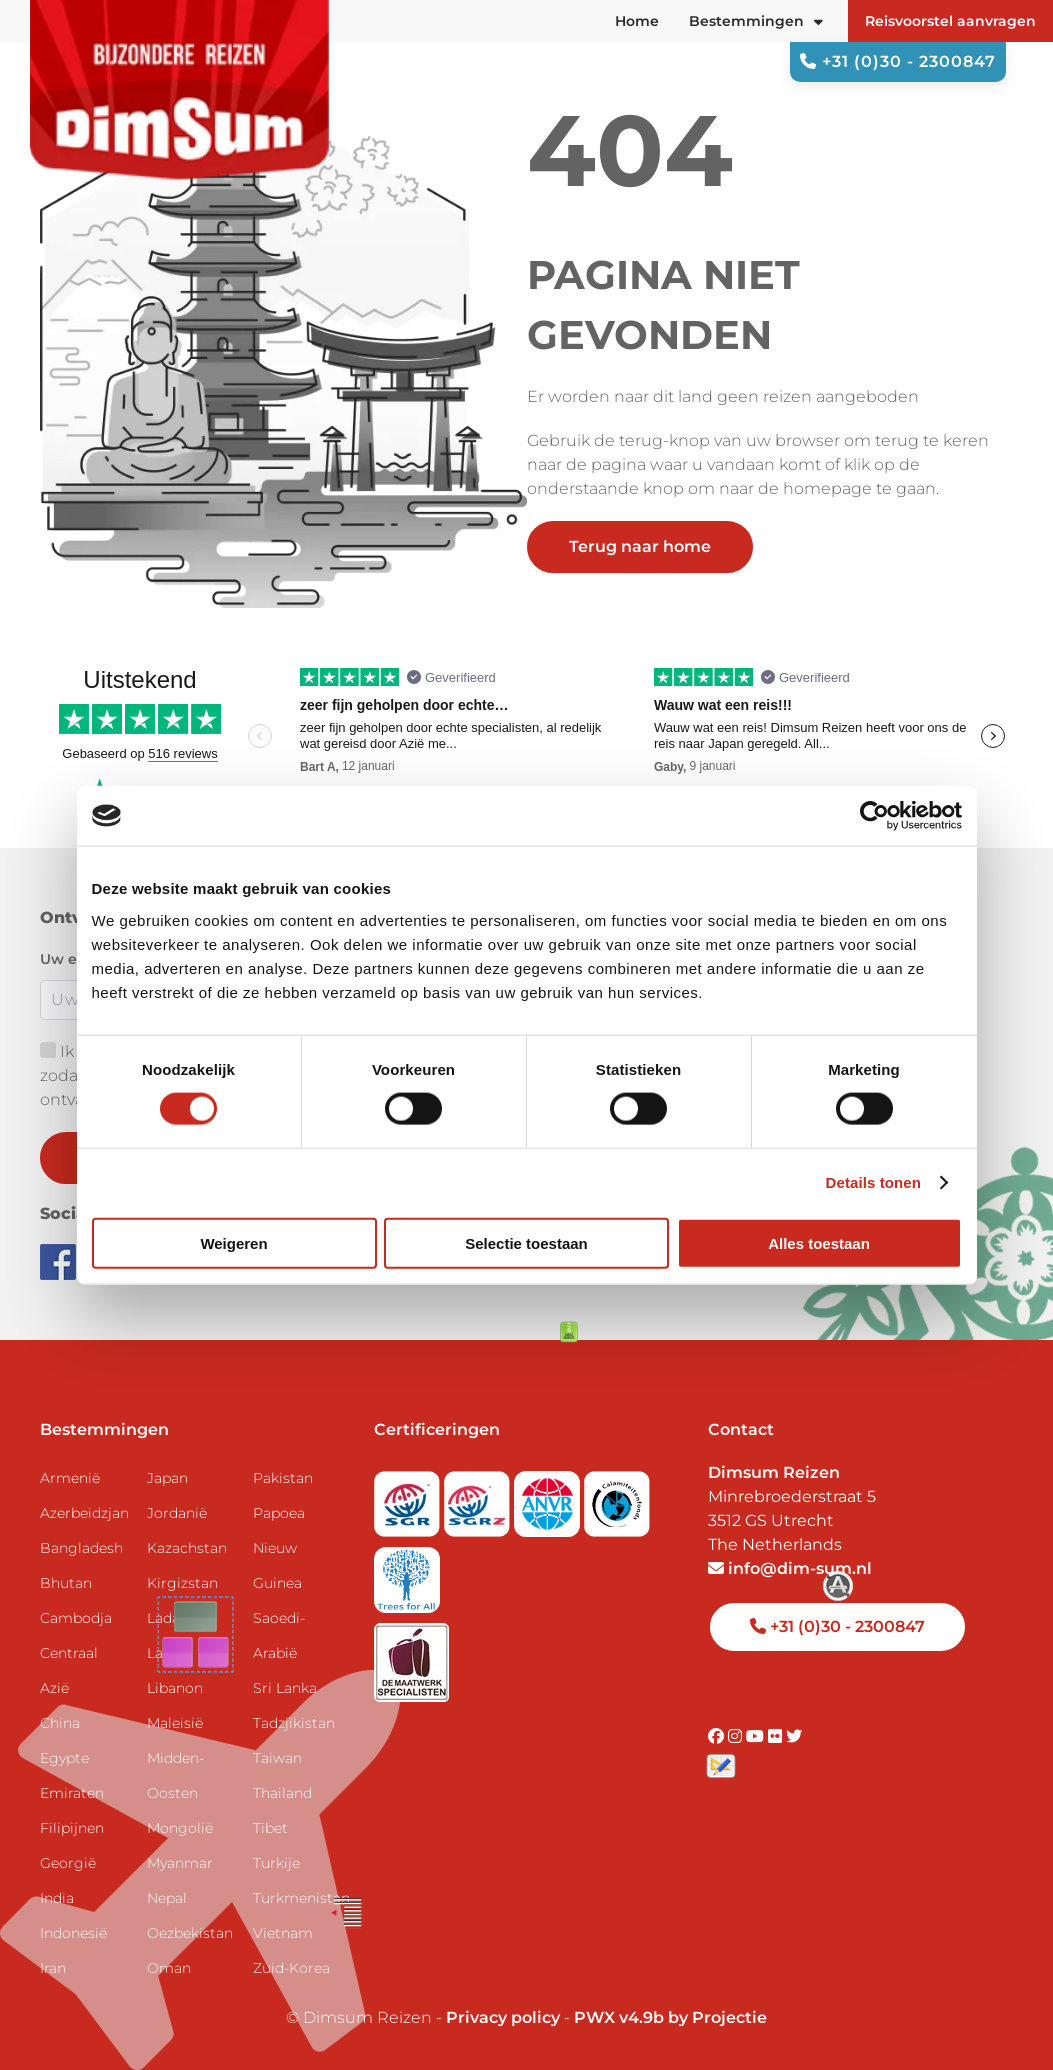 The width and height of the screenshot is (1053, 2070). Describe the element at coordinates (569, 1332) in the screenshot. I see `an android application package file` at that location.